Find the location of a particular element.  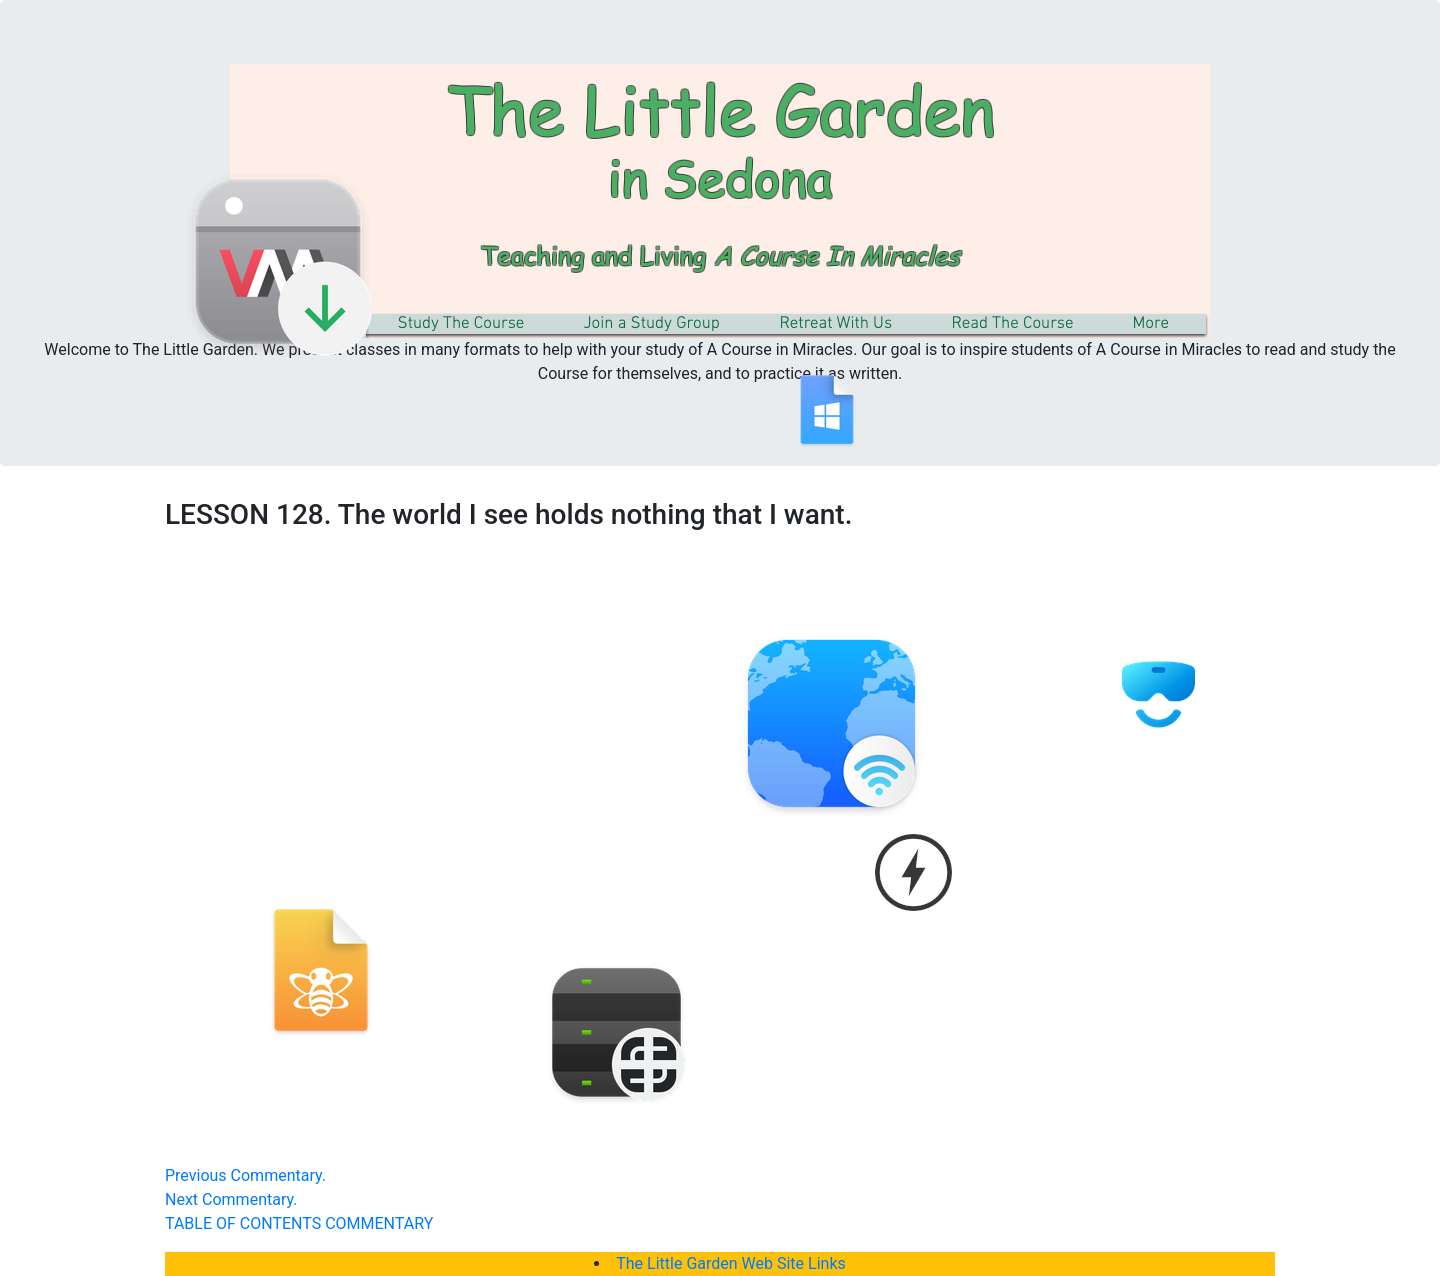

open knemo network monitoring app is located at coordinates (831, 723).